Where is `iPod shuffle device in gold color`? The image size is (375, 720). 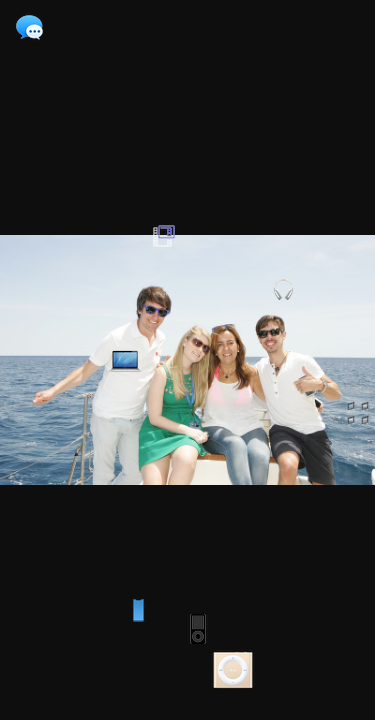
iPod shuffle device in gold color is located at coordinates (233, 670).